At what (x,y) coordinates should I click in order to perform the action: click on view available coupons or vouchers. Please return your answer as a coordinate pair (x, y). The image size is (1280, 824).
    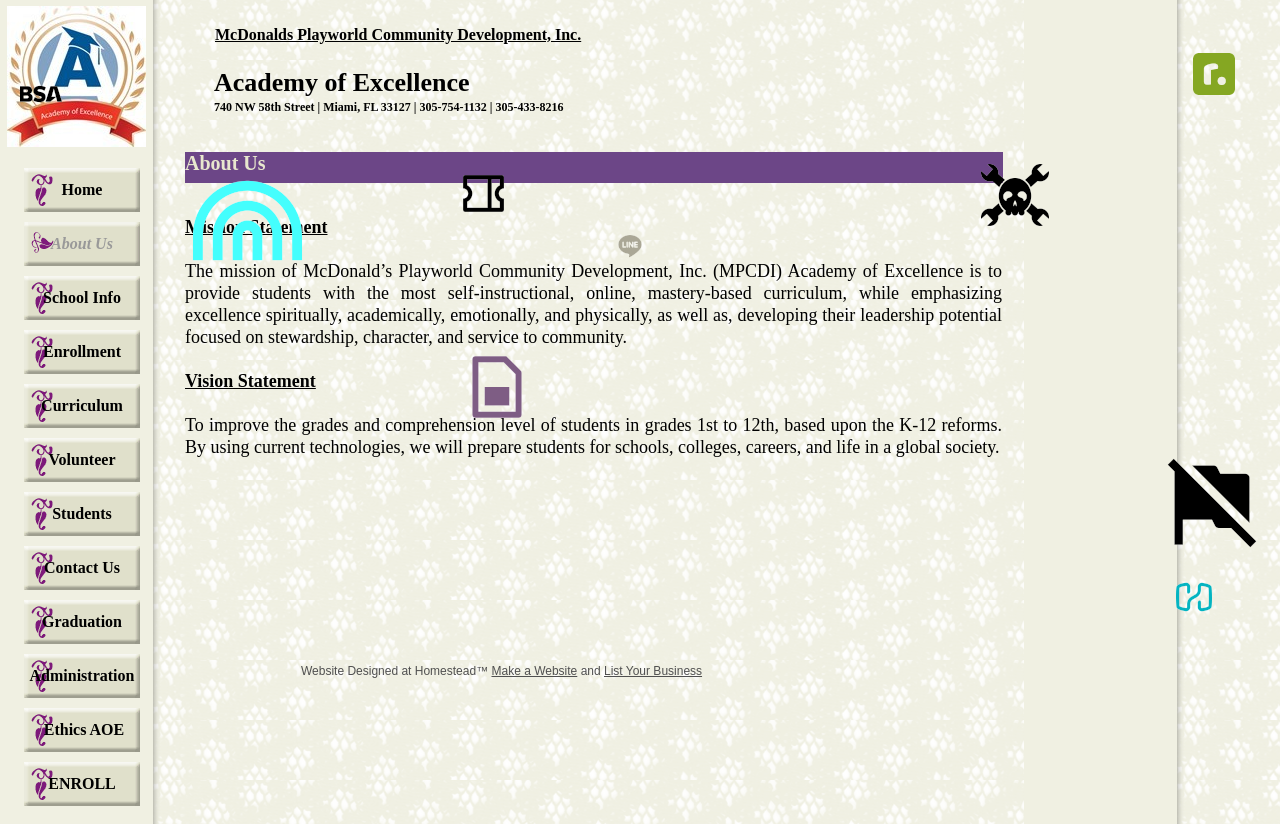
    Looking at the image, I should click on (483, 193).